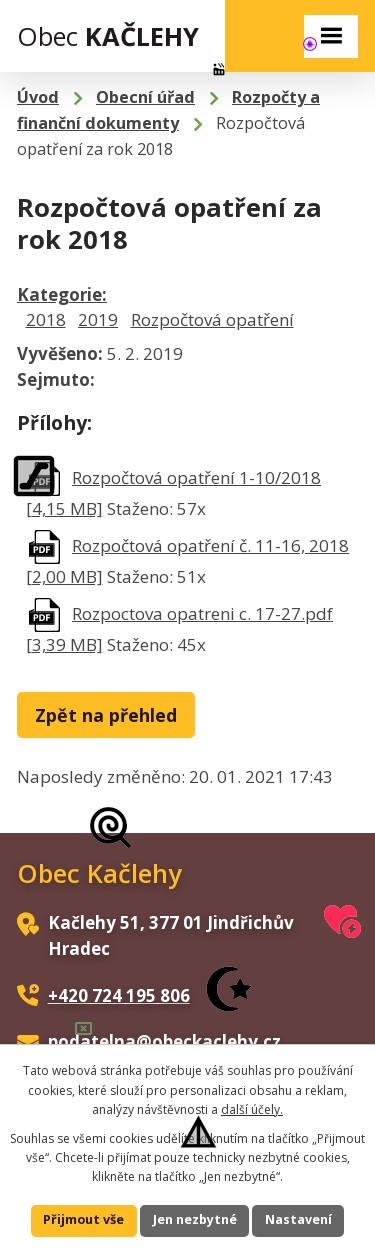 The height and width of the screenshot is (1251, 375). What do you see at coordinates (342, 919) in the screenshot?
I see `quick access to favorite charging stations` at bounding box center [342, 919].